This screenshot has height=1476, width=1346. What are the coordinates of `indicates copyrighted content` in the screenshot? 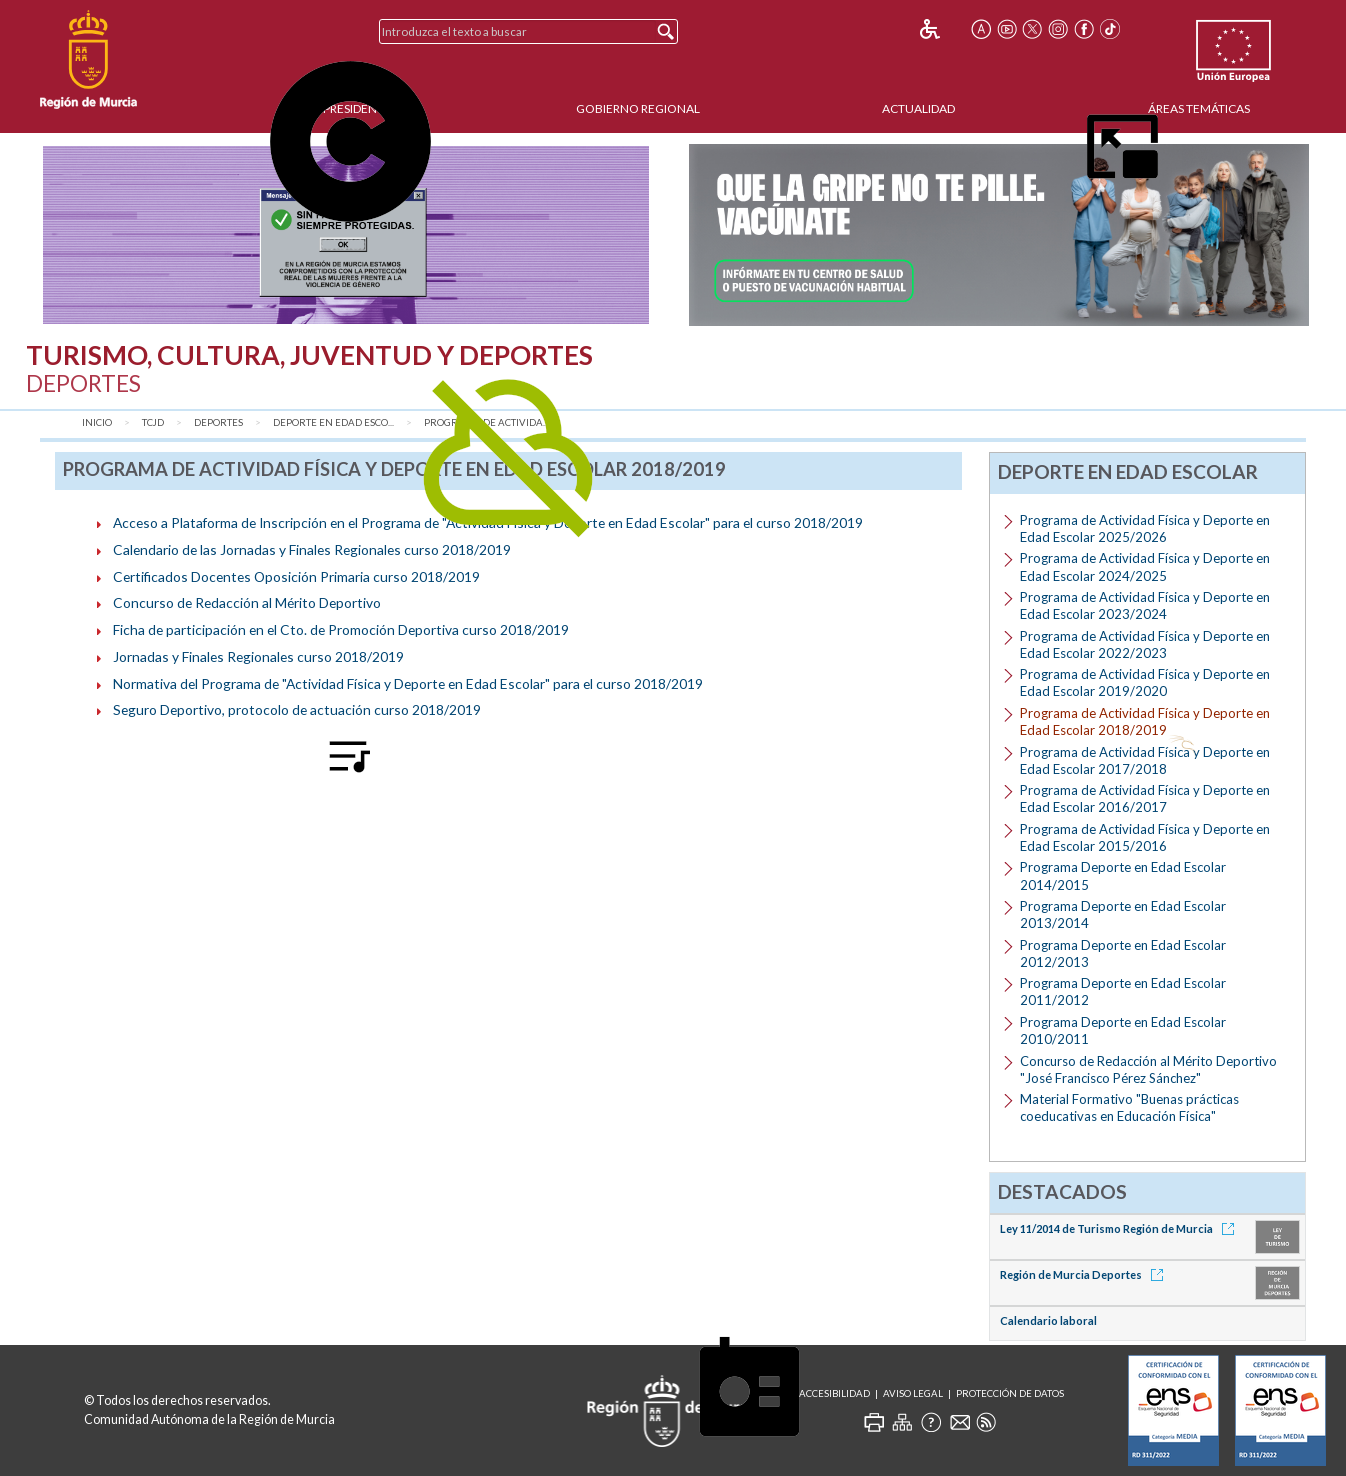 It's located at (350, 141).